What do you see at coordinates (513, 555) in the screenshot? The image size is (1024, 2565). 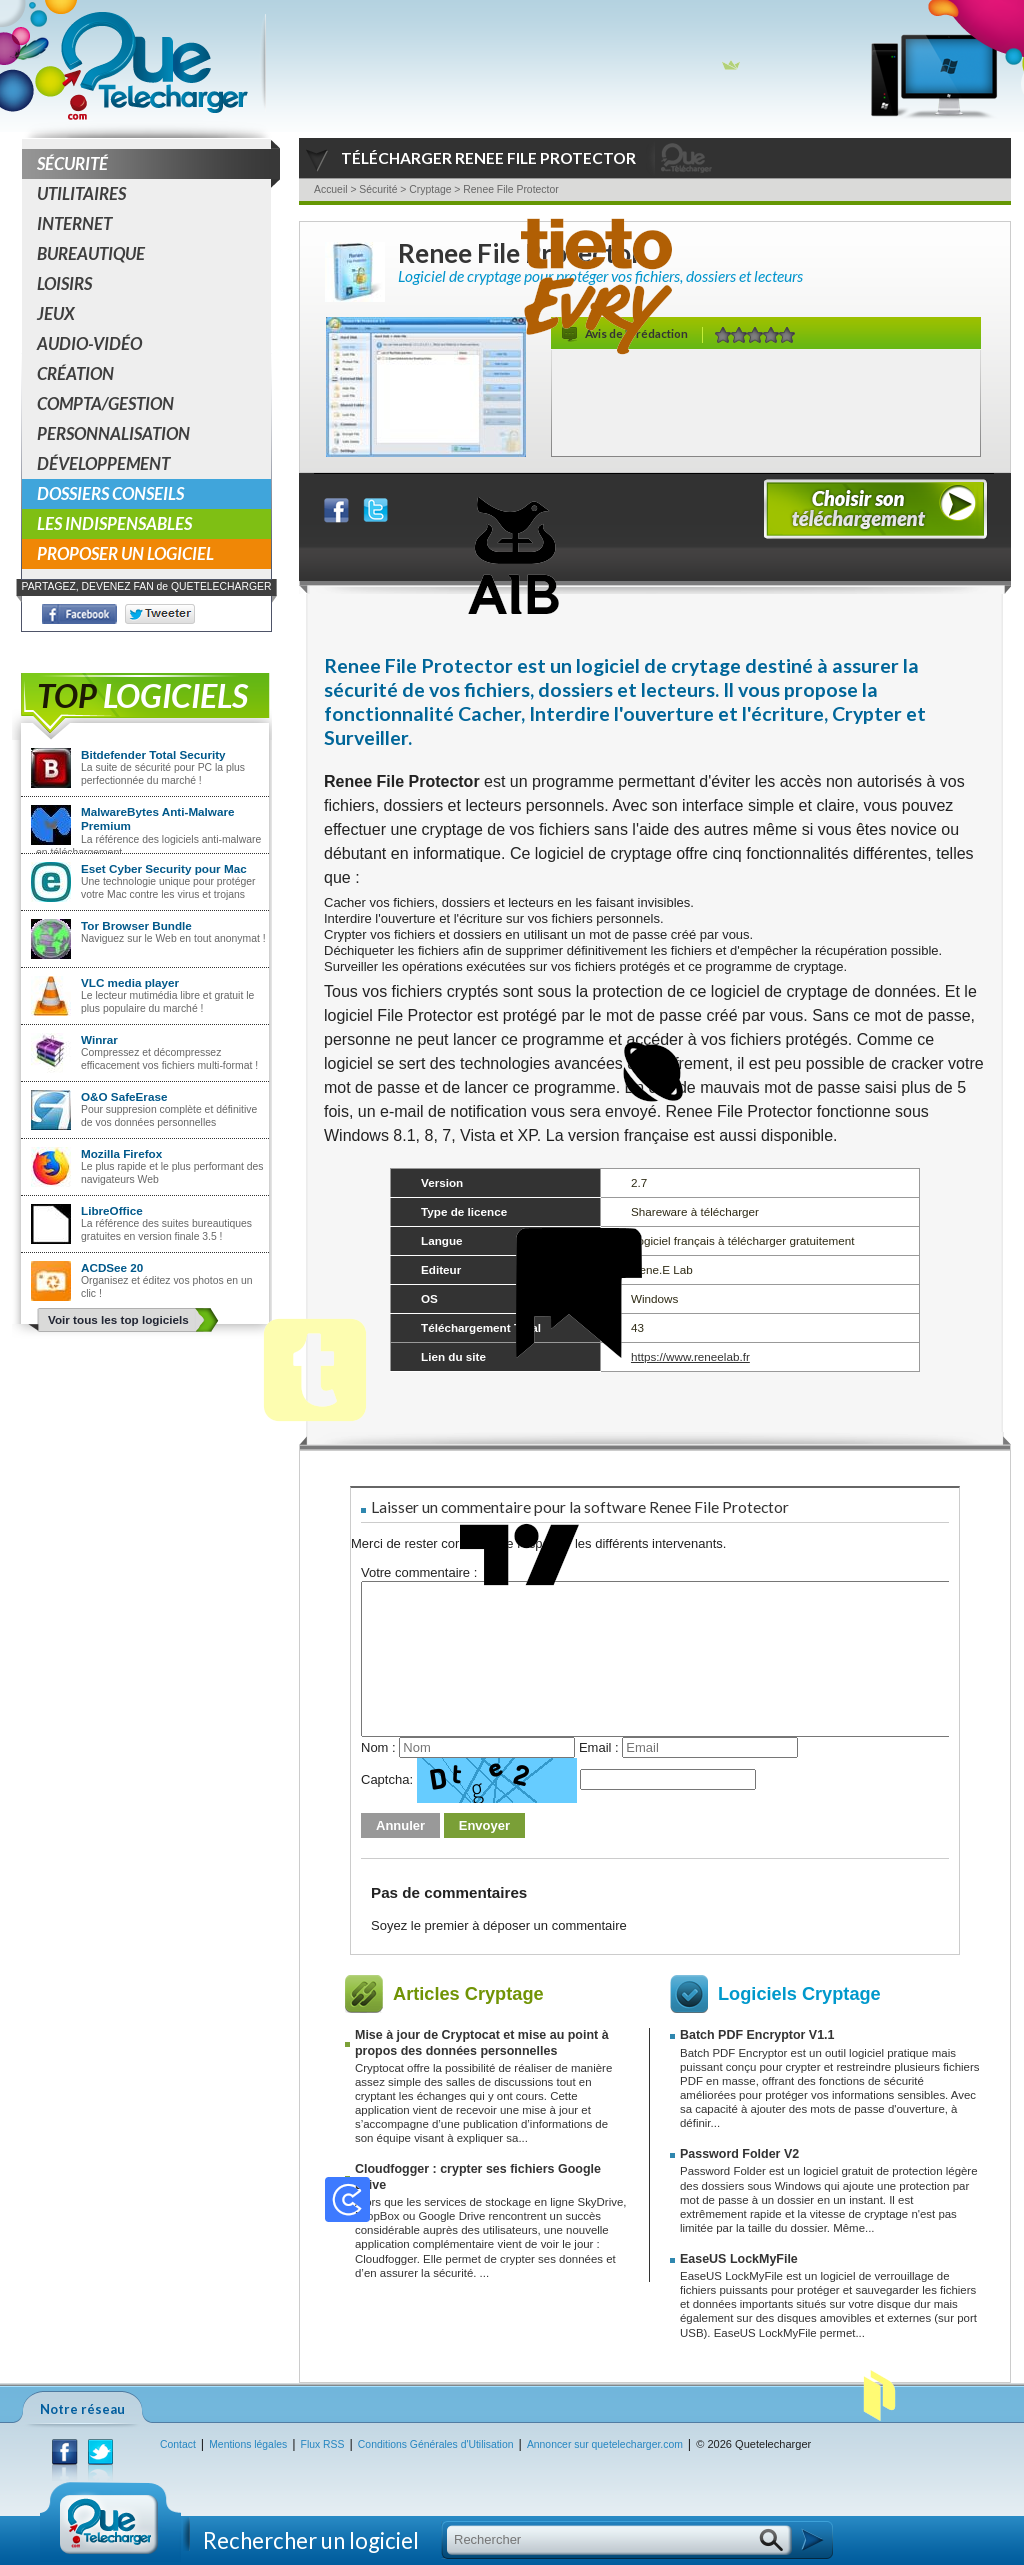 I see `AIB (Allied Irish Banks) logo` at bounding box center [513, 555].